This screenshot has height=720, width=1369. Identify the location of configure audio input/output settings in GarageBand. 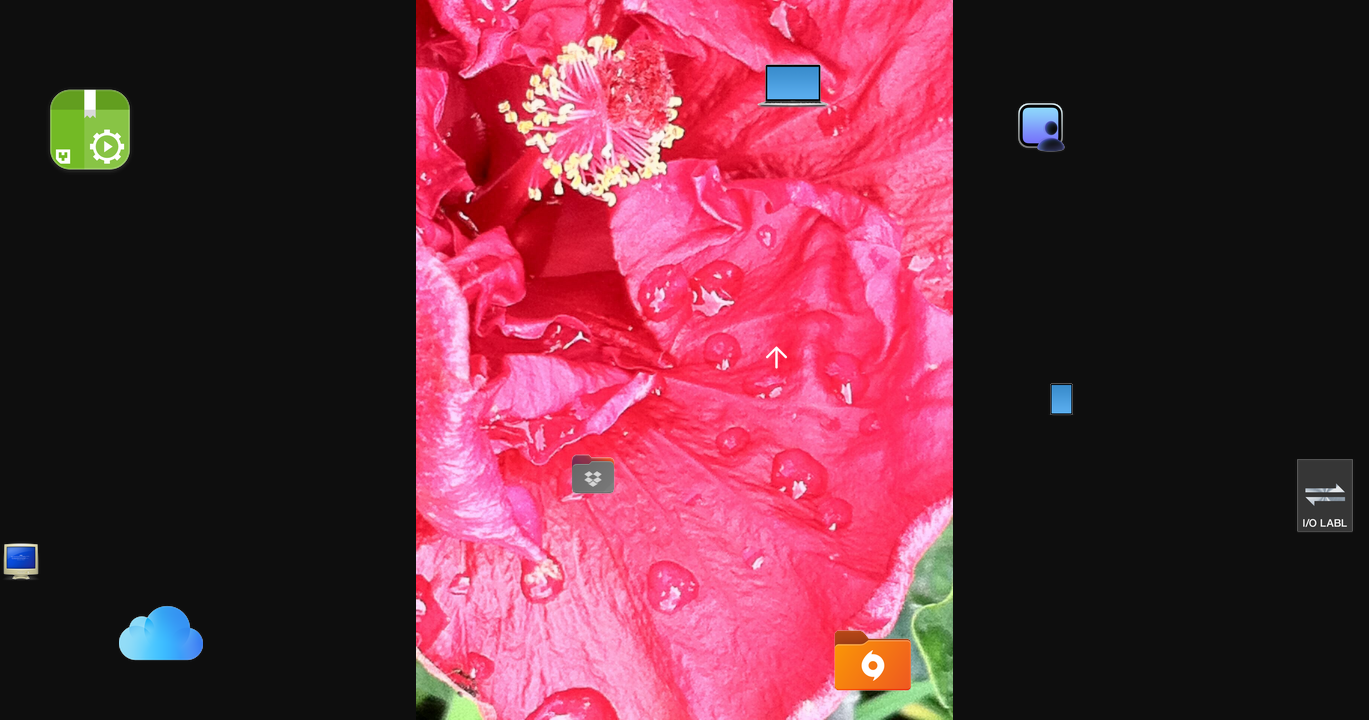
(1325, 497).